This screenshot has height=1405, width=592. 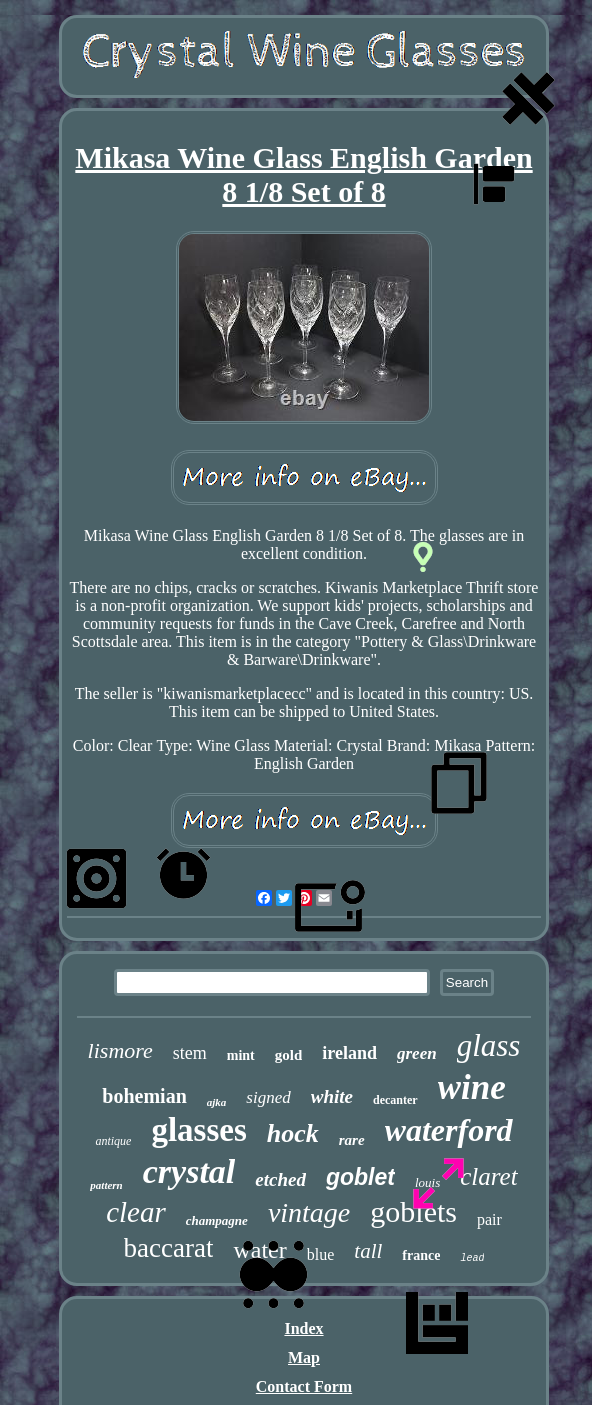 I want to click on indicates hazy or foggy weather conditions, so click(x=273, y=1274).